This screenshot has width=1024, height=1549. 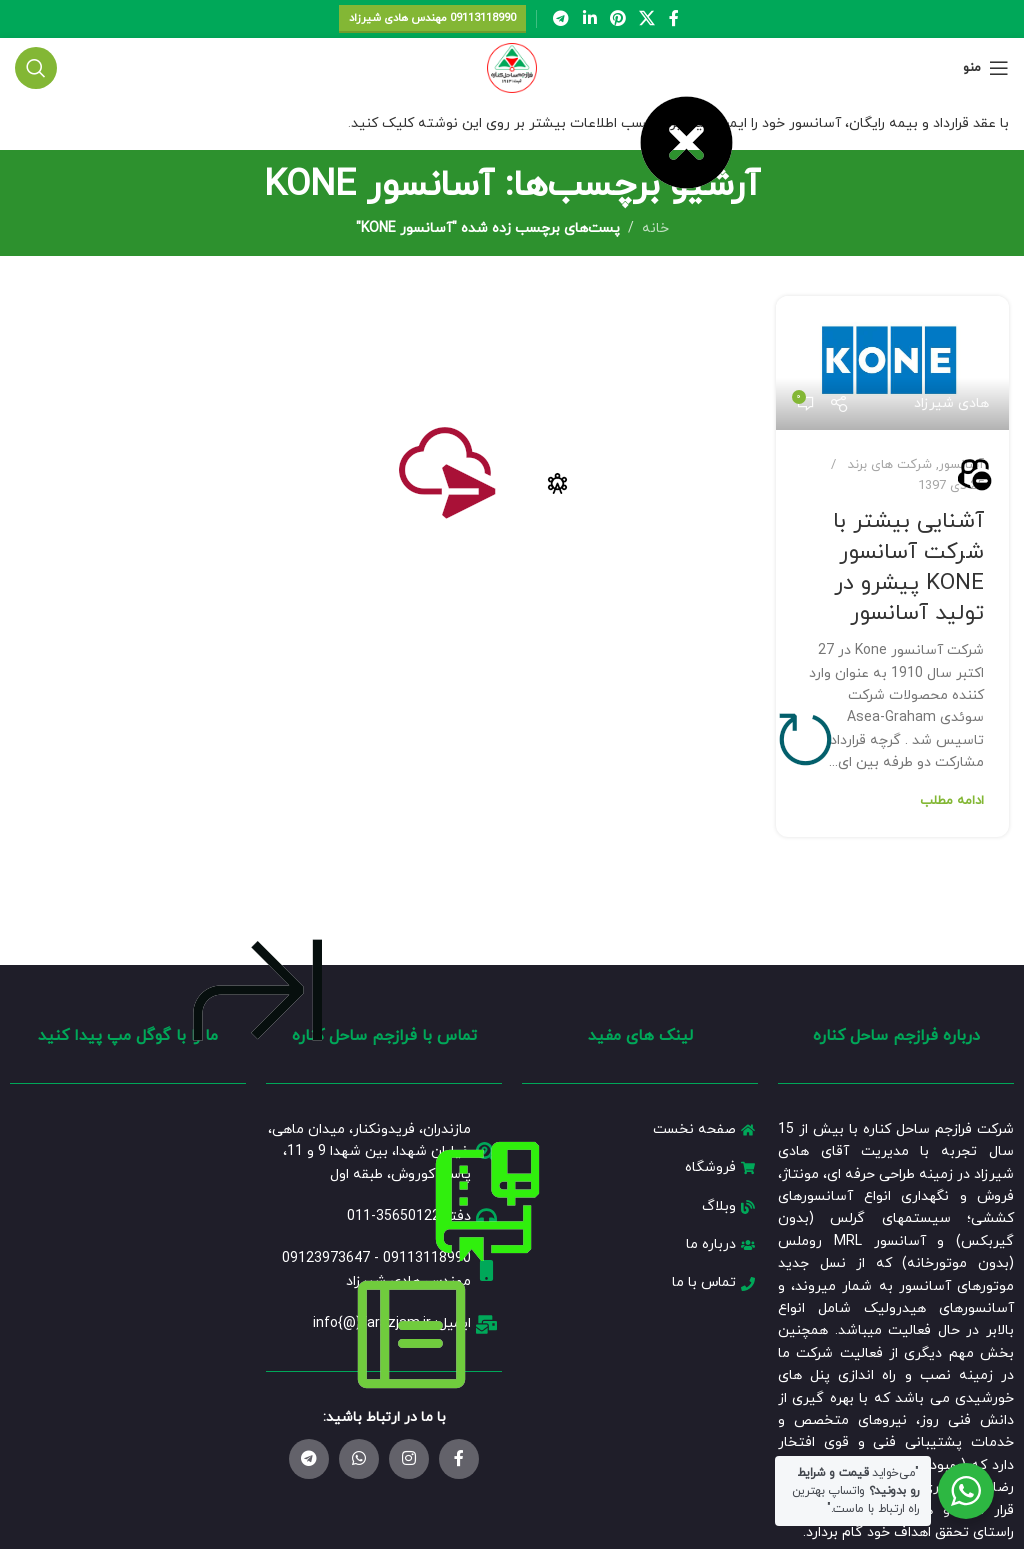 I want to click on send to remote agent or cloud service, so click(x=448, y=470).